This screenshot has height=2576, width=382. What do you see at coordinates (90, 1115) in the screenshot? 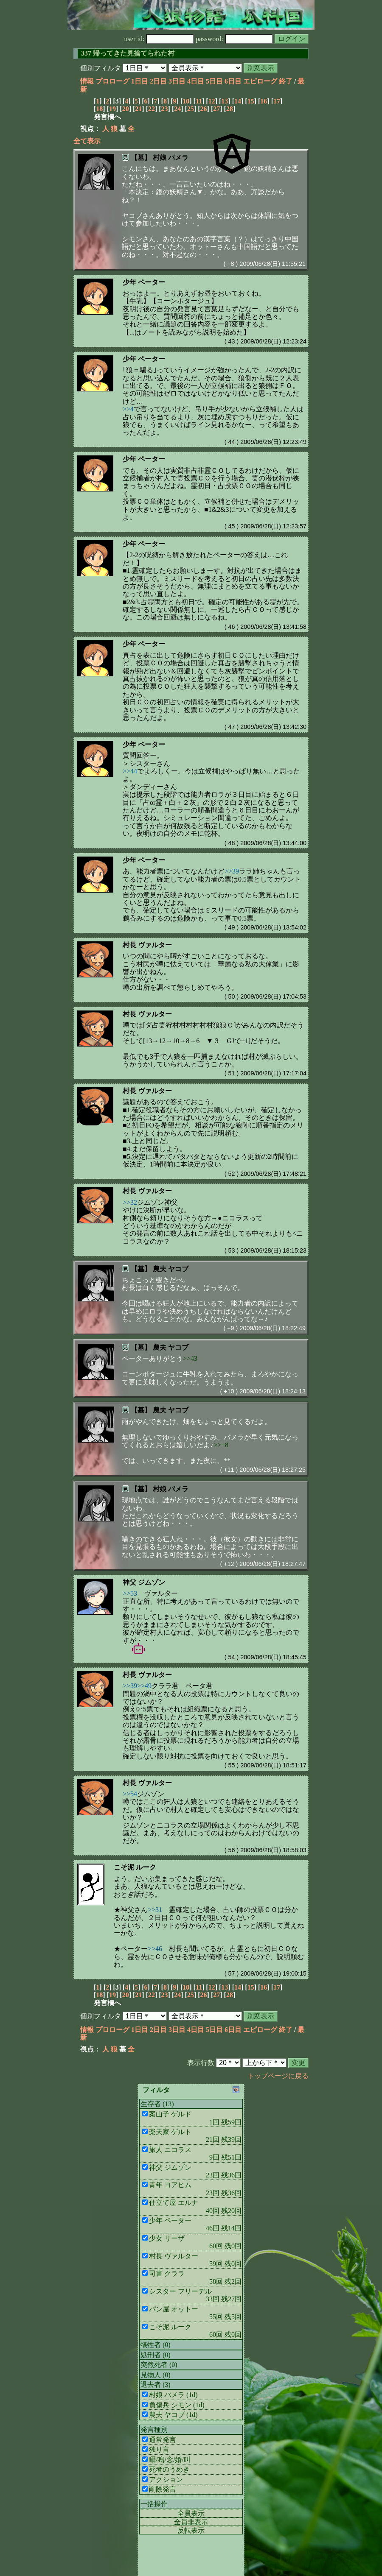
I see `indicates partly cloudy weather conditions` at bounding box center [90, 1115].